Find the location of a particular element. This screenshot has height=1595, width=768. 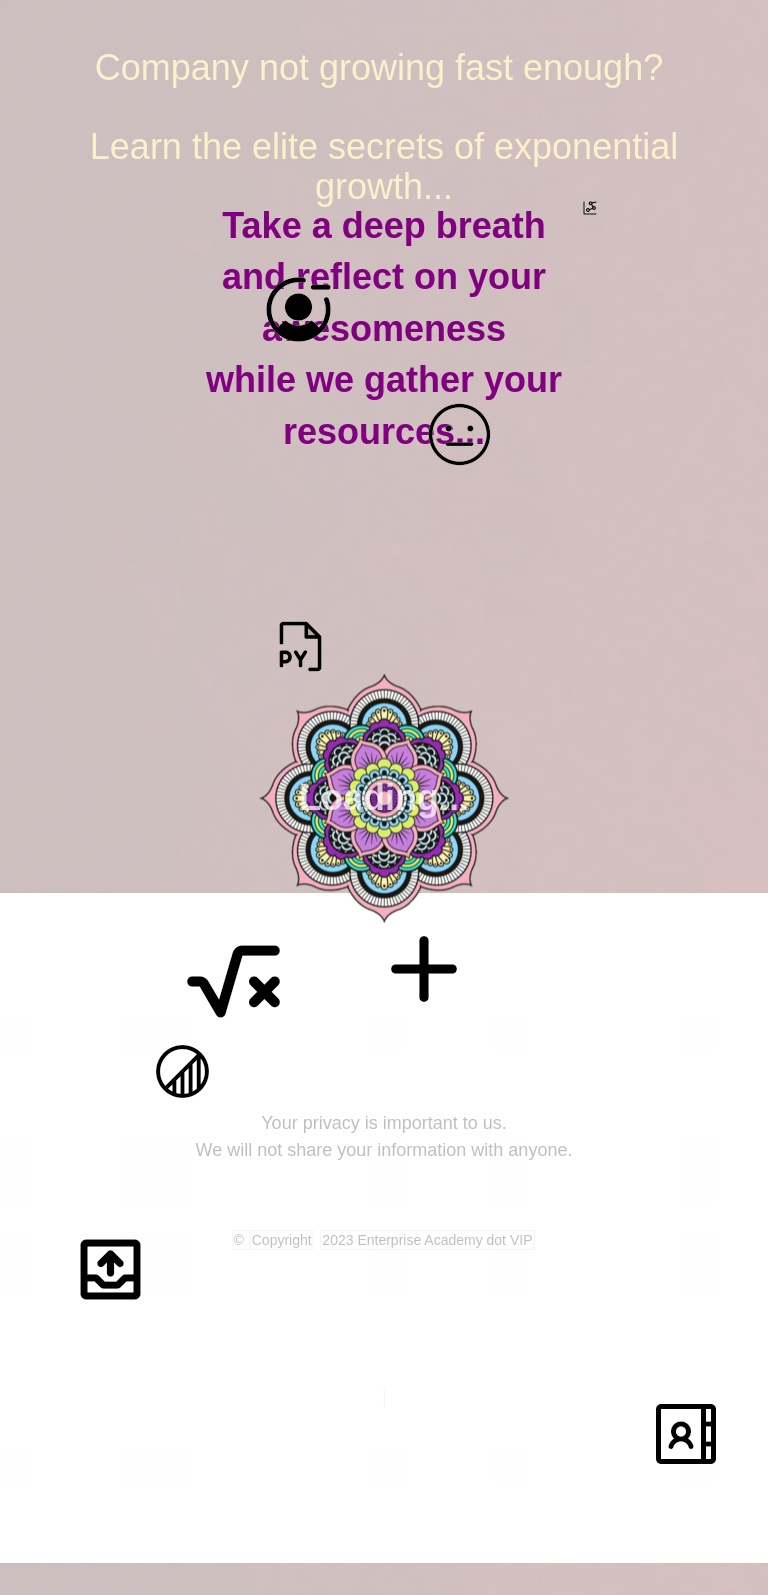

upload file to inbox or tray is located at coordinates (110, 1269).